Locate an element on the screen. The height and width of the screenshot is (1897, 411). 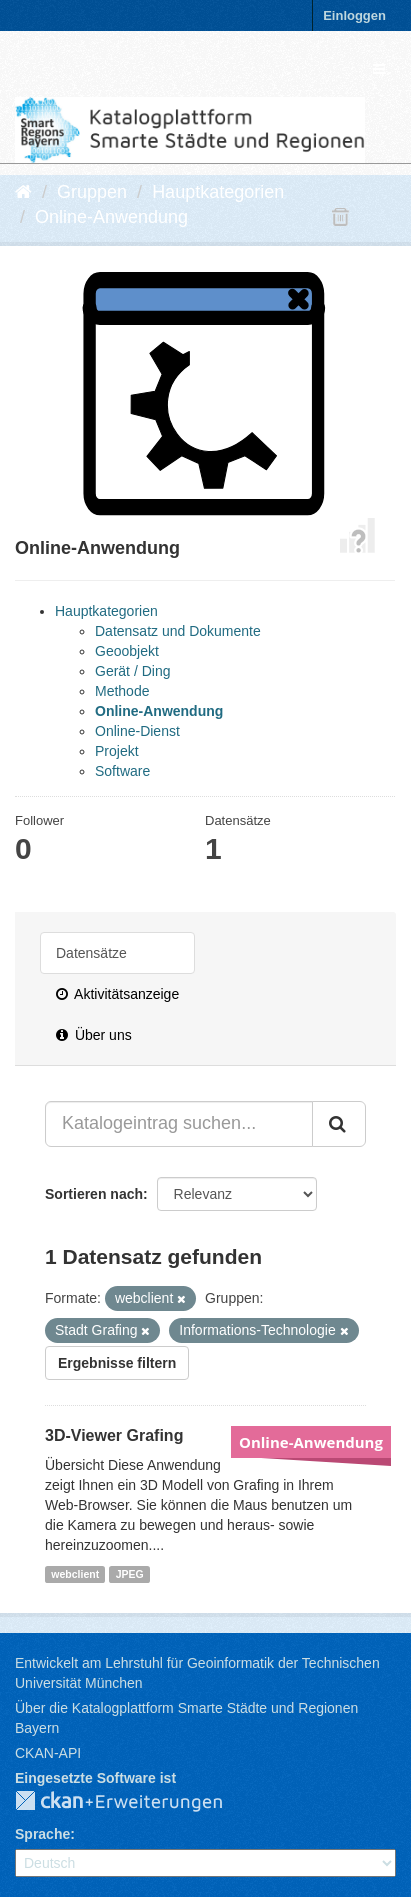
delete selected item is located at coordinates (341, 217).